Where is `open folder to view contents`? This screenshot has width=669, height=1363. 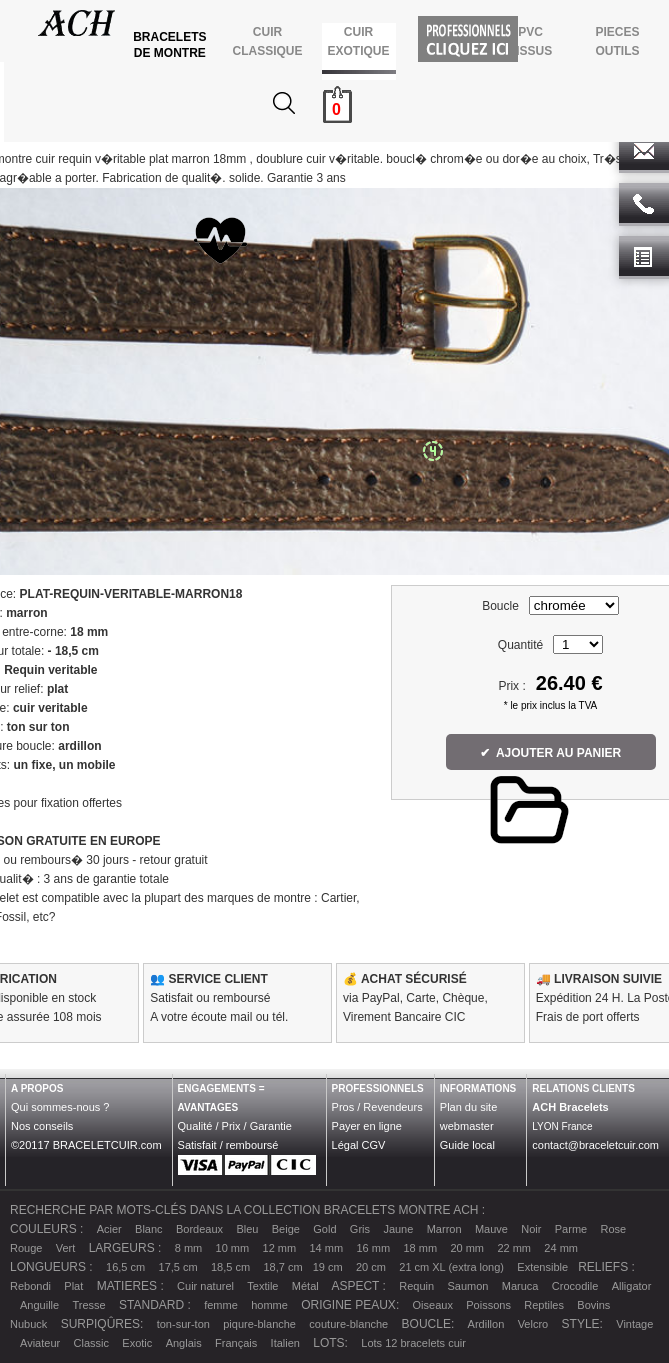 open folder to view contents is located at coordinates (529, 811).